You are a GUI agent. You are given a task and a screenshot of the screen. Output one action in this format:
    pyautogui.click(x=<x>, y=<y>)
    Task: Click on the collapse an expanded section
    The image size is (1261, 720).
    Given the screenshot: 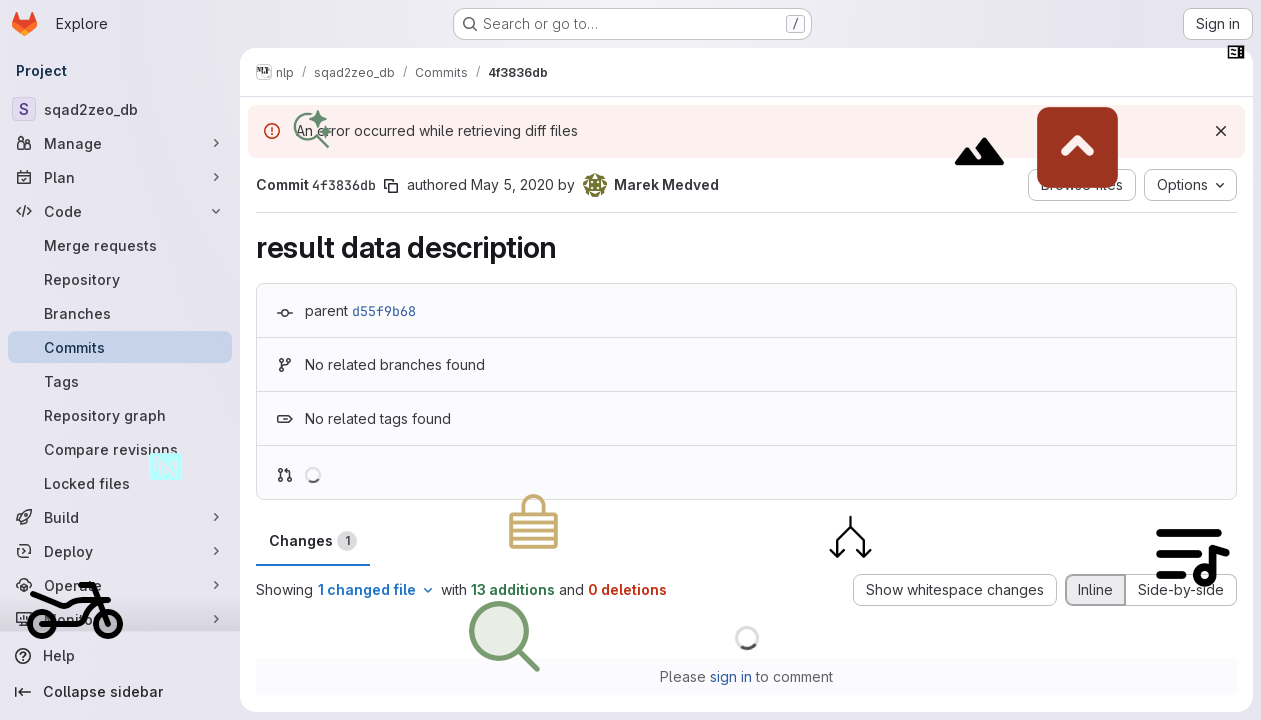 What is the action you would take?
    pyautogui.click(x=1077, y=147)
    